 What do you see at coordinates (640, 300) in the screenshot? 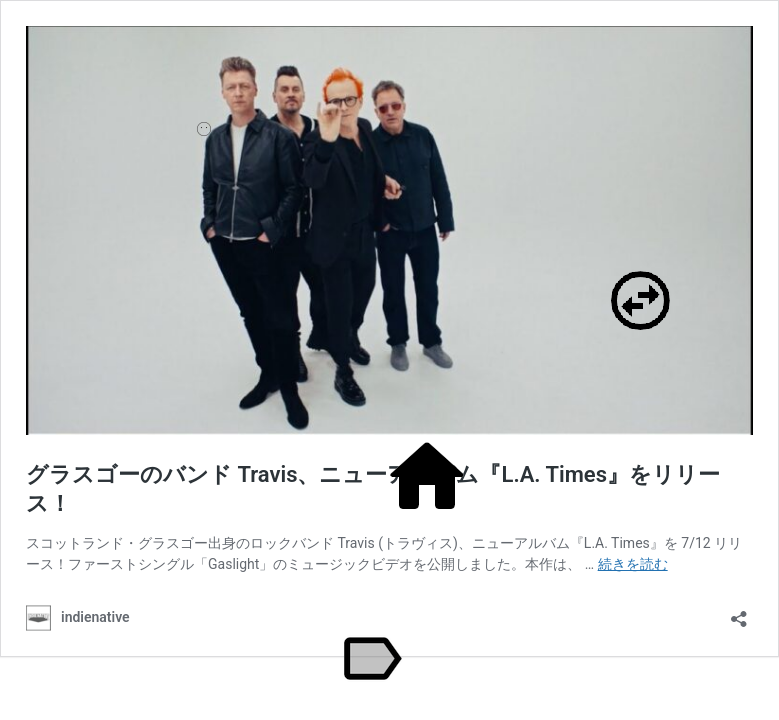
I see `swap or exchange items horizontally` at bounding box center [640, 300].